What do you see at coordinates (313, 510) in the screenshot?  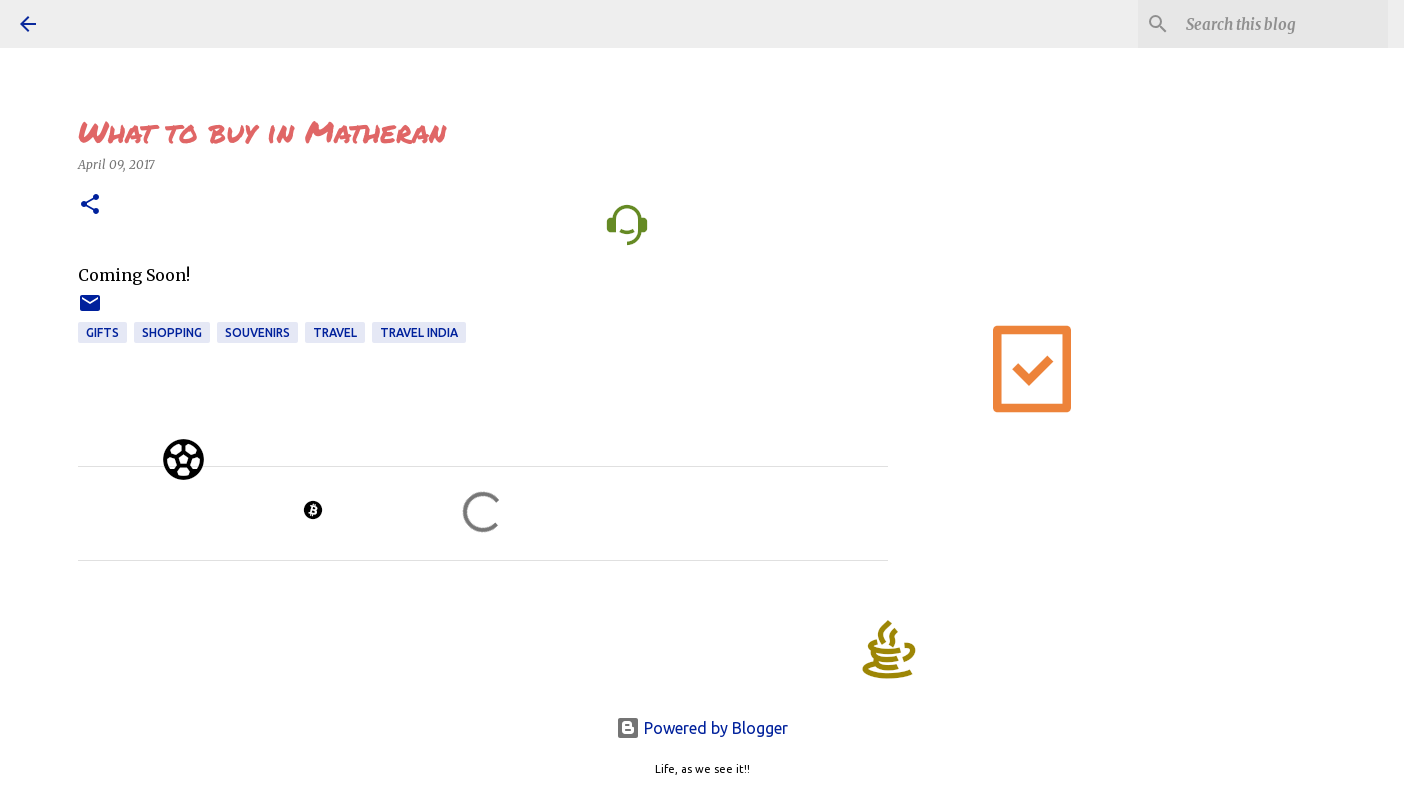 I see `bitcoin logo` at bounding box center [313, 510].